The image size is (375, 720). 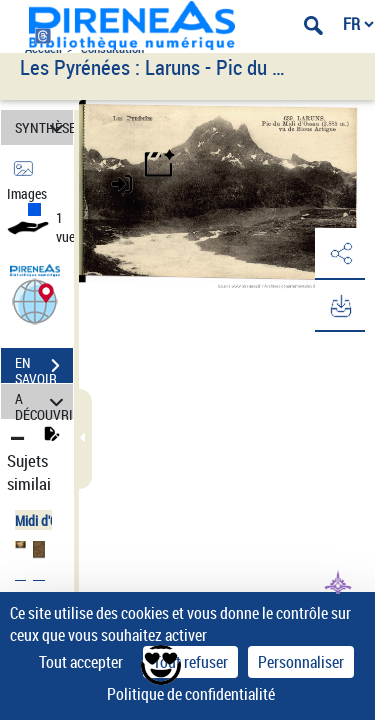 I want to click on generate video content using AI, so click(x=158, y=164).